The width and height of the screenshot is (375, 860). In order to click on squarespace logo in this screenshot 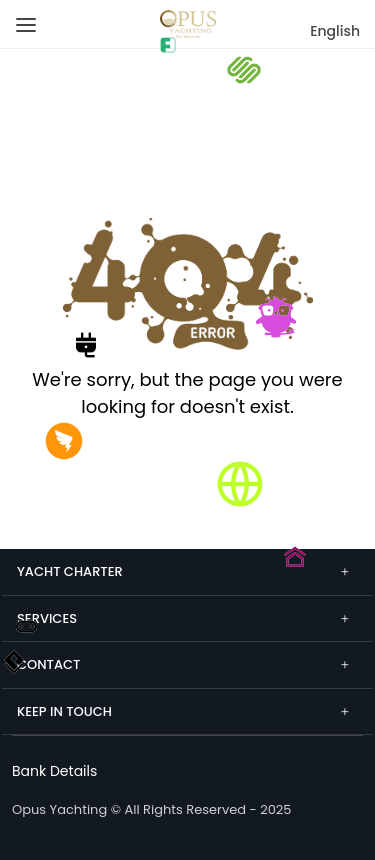, I will do `click(244, 70)`.